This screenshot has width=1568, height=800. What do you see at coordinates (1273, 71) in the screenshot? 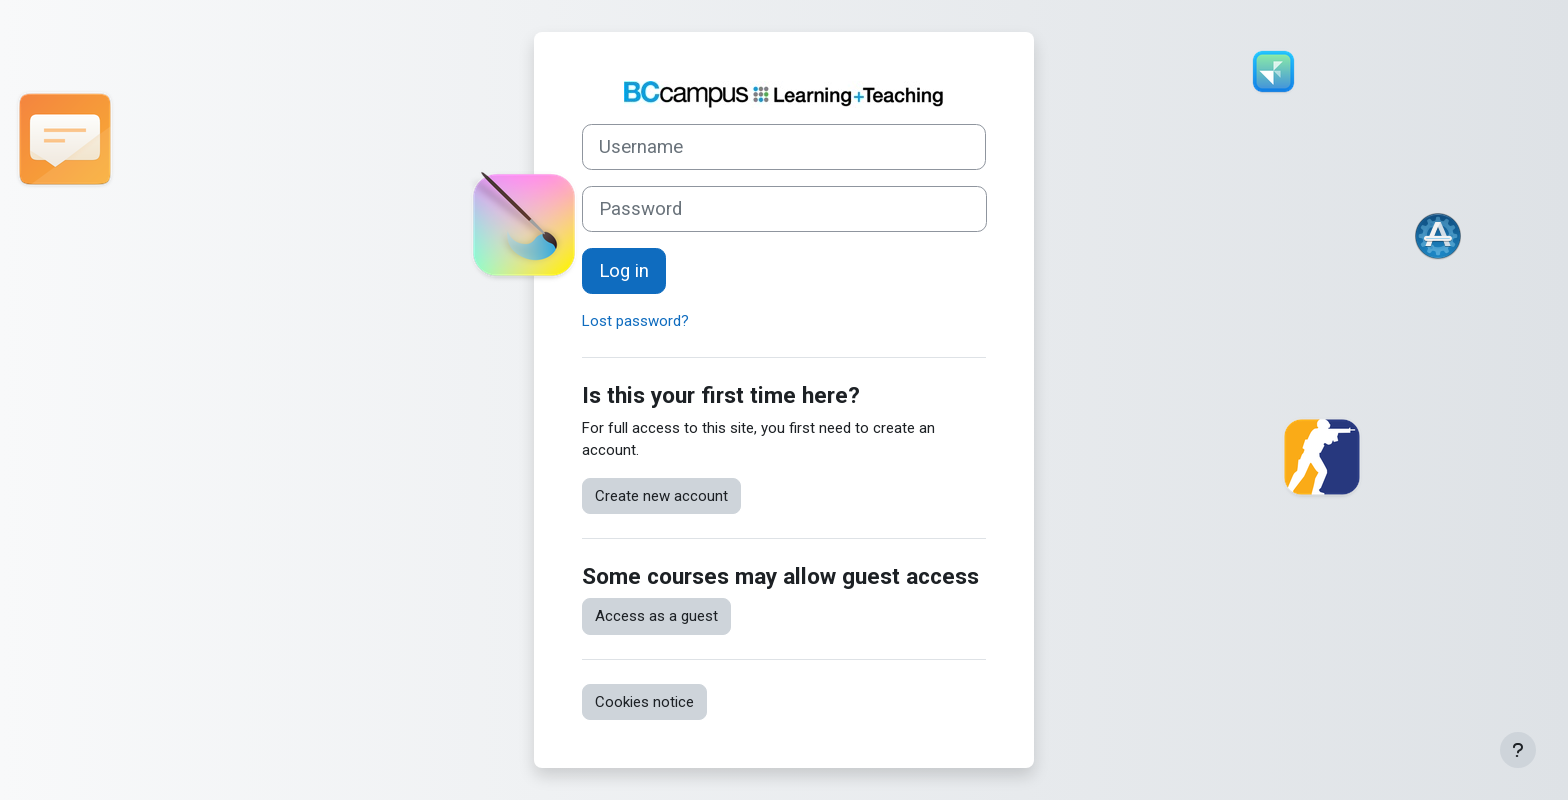
I see `open the adwaita demo app` at bounding box center [1273, 71].